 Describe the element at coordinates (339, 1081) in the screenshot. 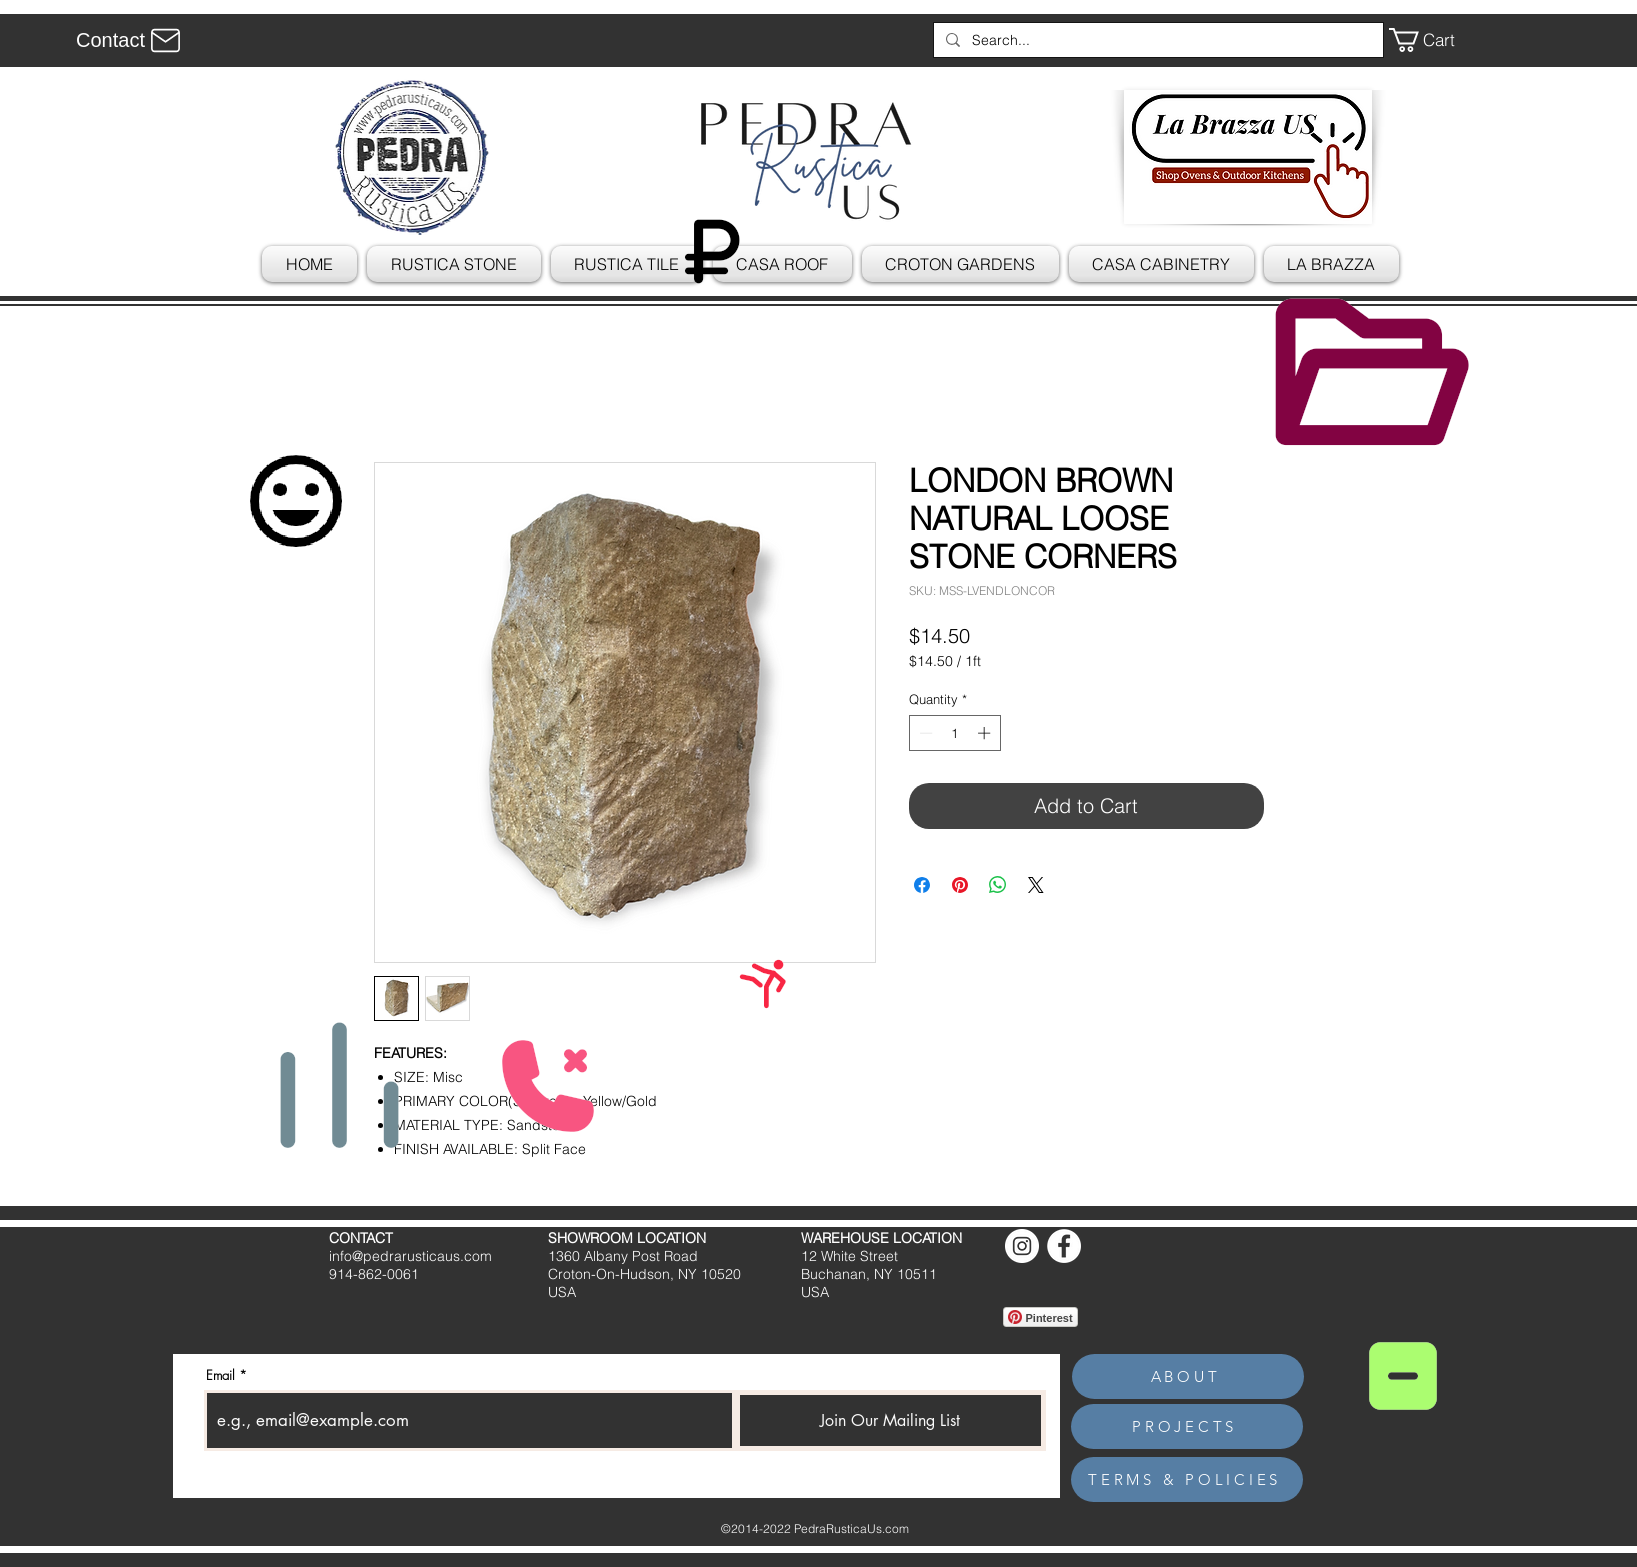

I see `view analytics or statistics` at that location.